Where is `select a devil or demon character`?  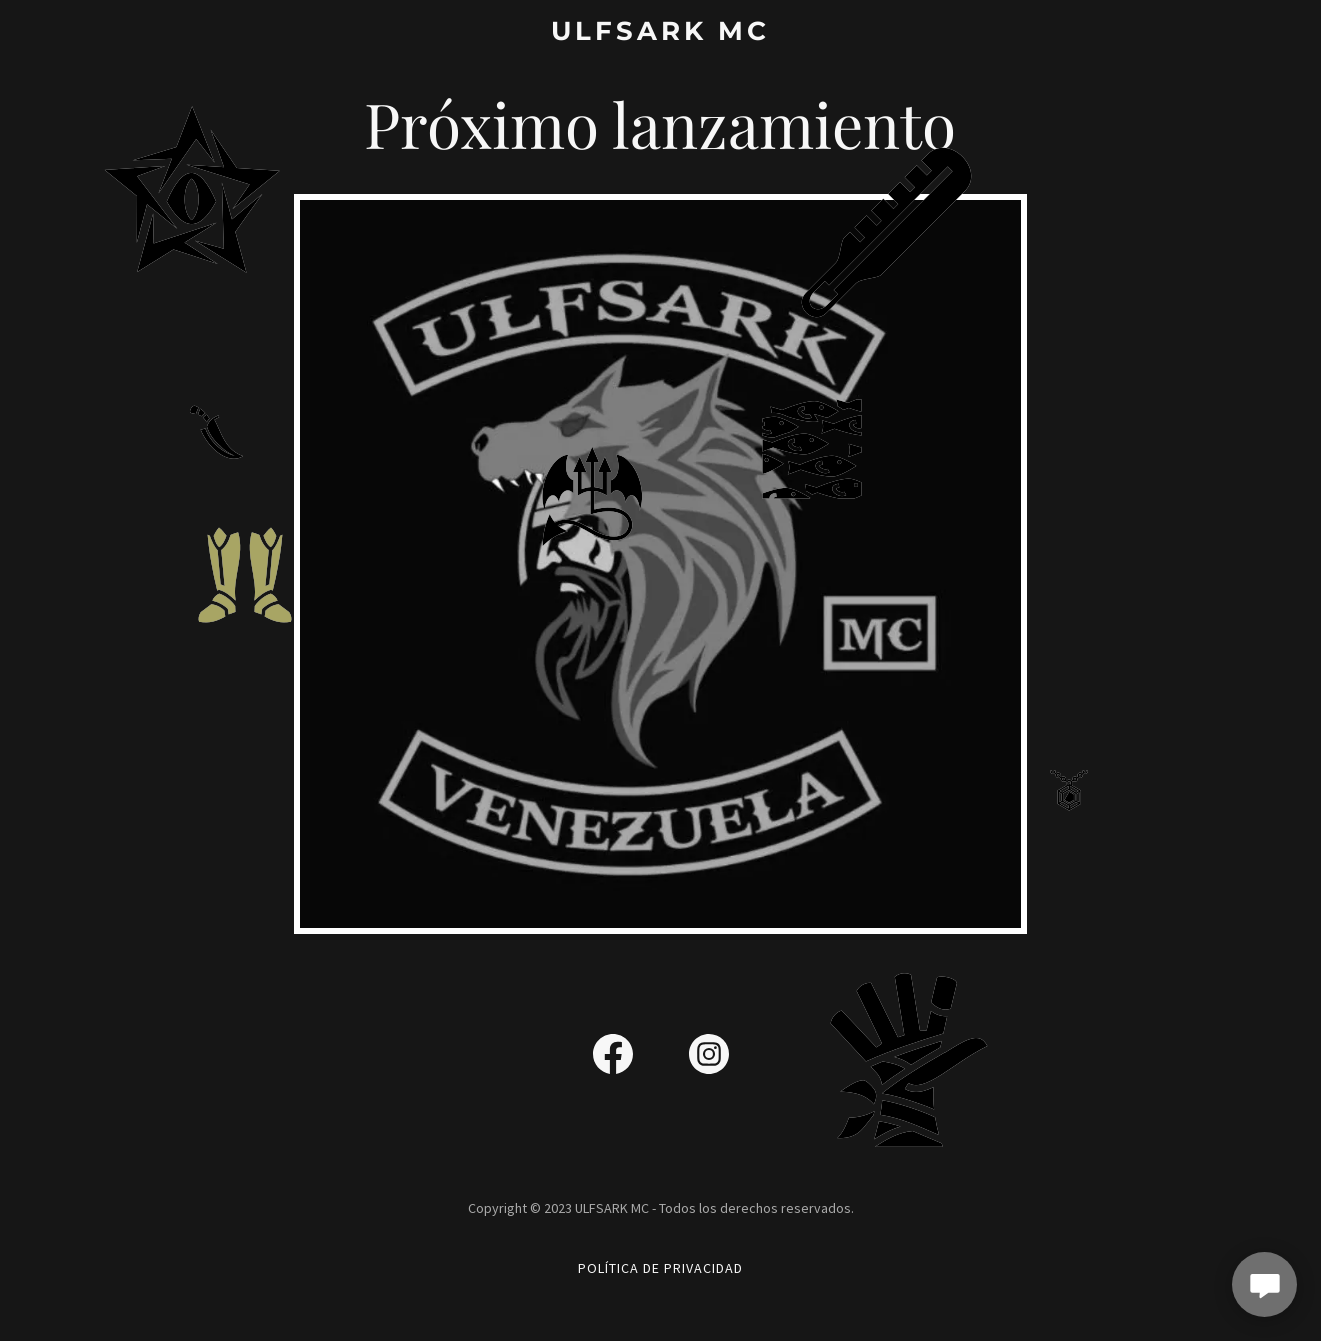
select a devil or demon character is located at coordinates (592, 496).